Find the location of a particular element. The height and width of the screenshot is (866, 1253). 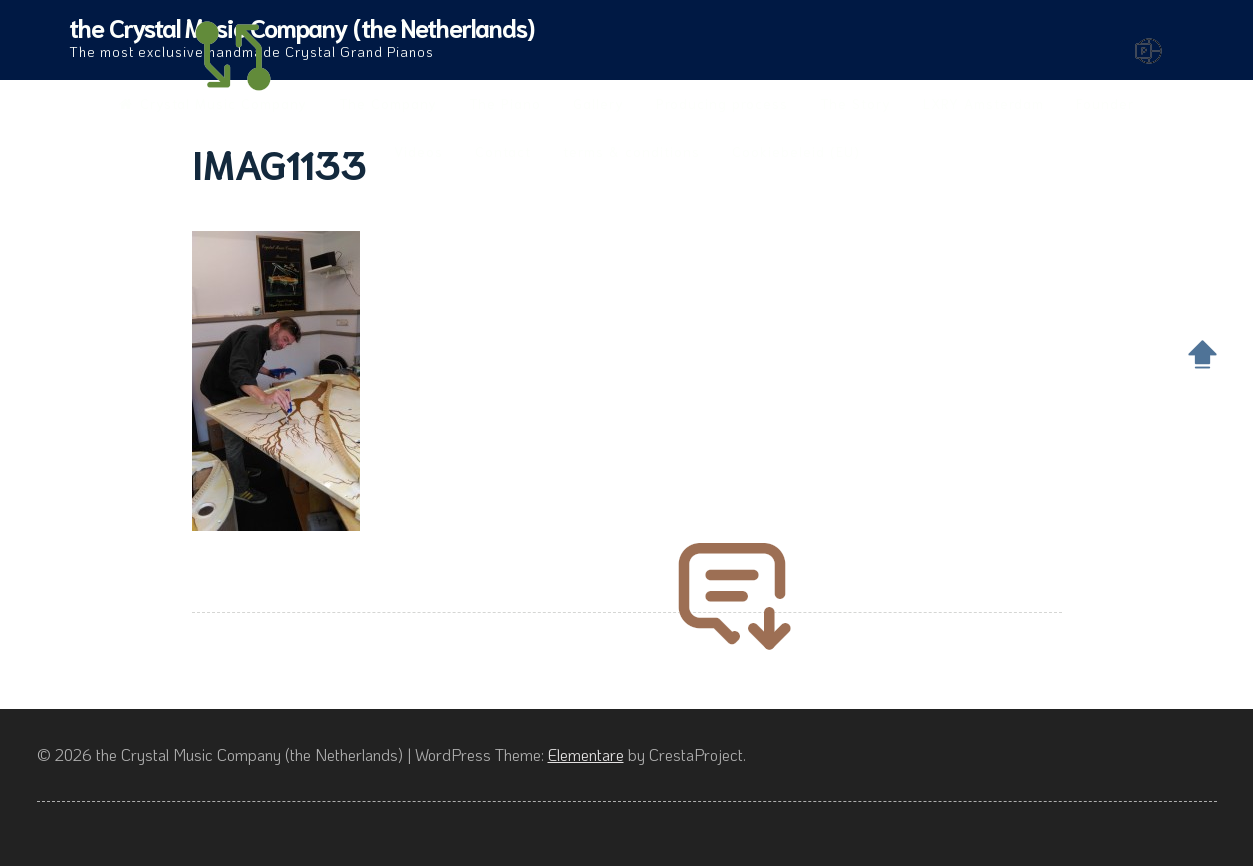

open Microsoft PowerPoint is located at coordinates (1148, 51).